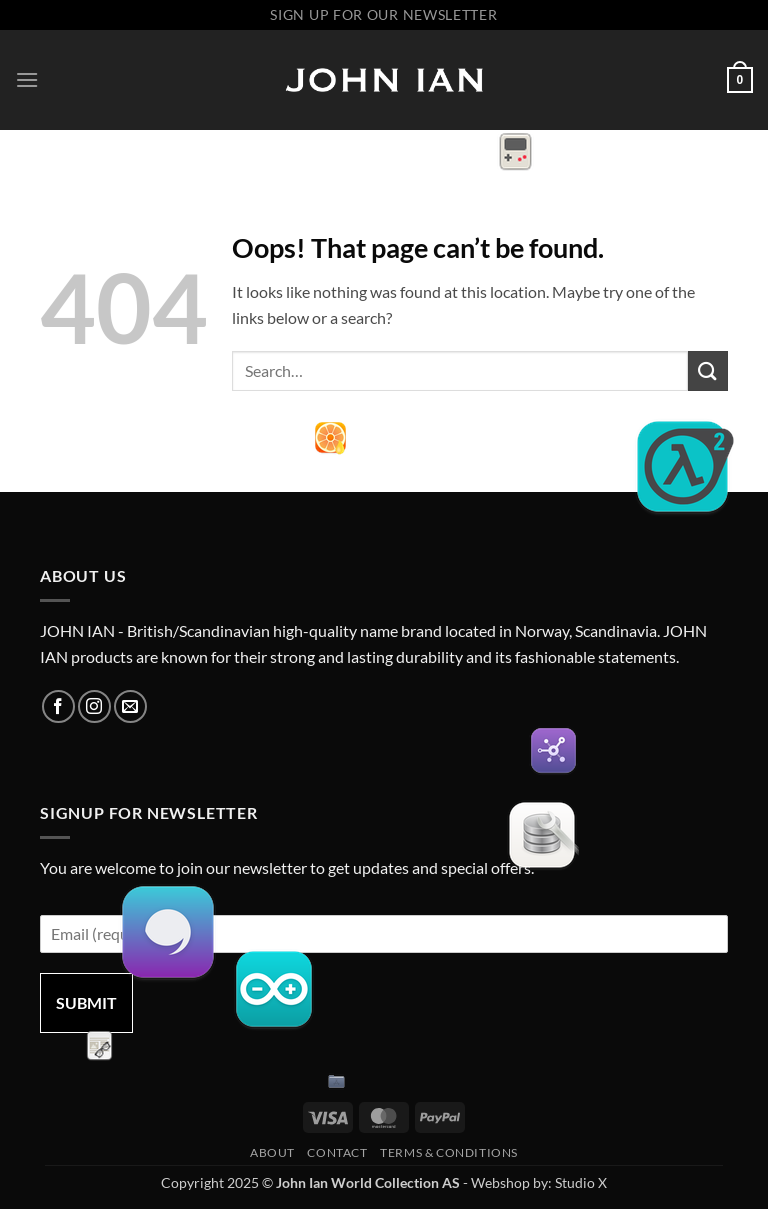 This screenshot has height=1209, width=768. What do you see at coordinates (274, 989) in the screenshot?
I see `open the Arduino IDE application` at bounding box center [274, 989].